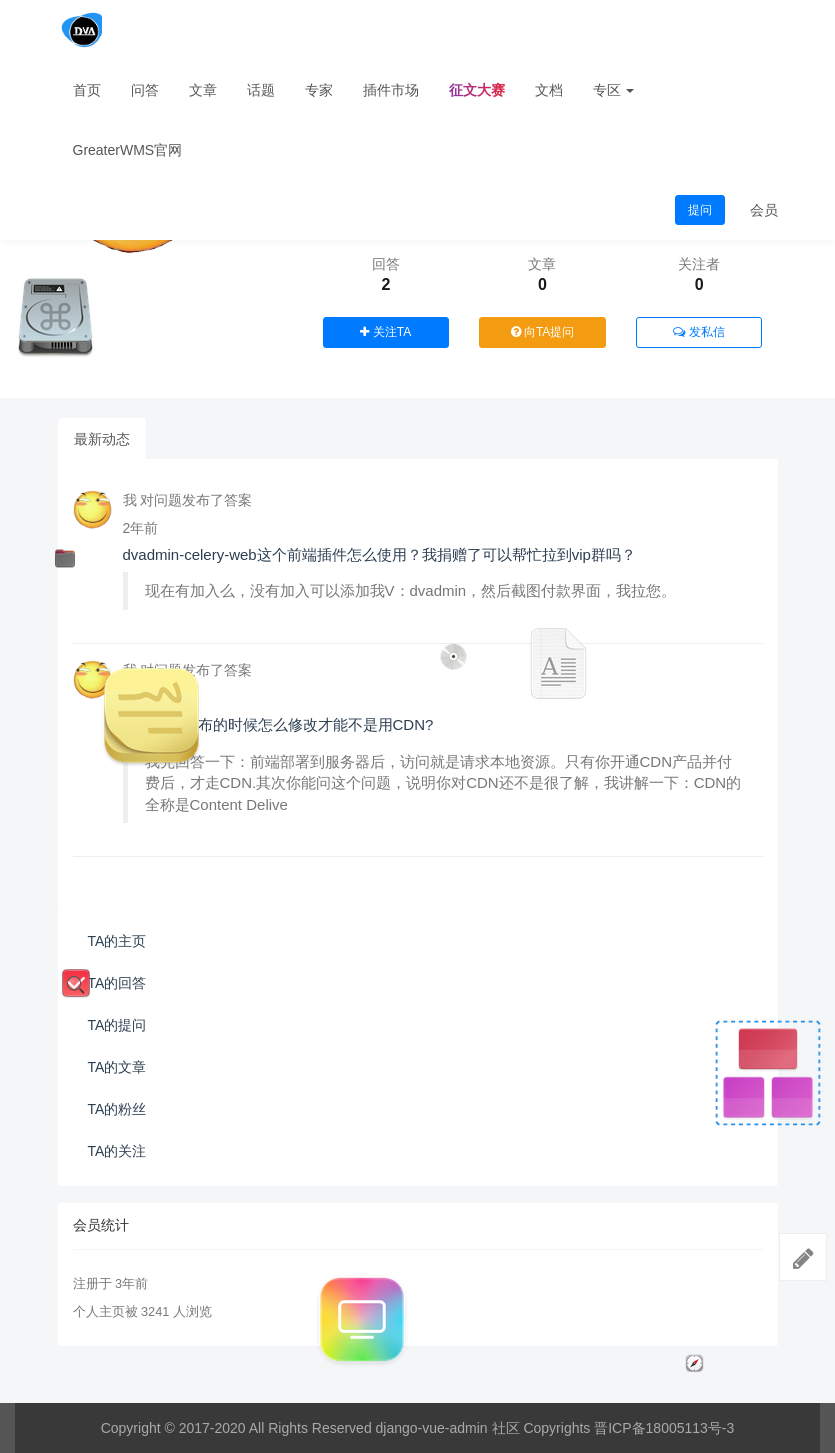 The height and width of the screenshot is (1453, 835). I want to click on open file folder, so click(65, 558).